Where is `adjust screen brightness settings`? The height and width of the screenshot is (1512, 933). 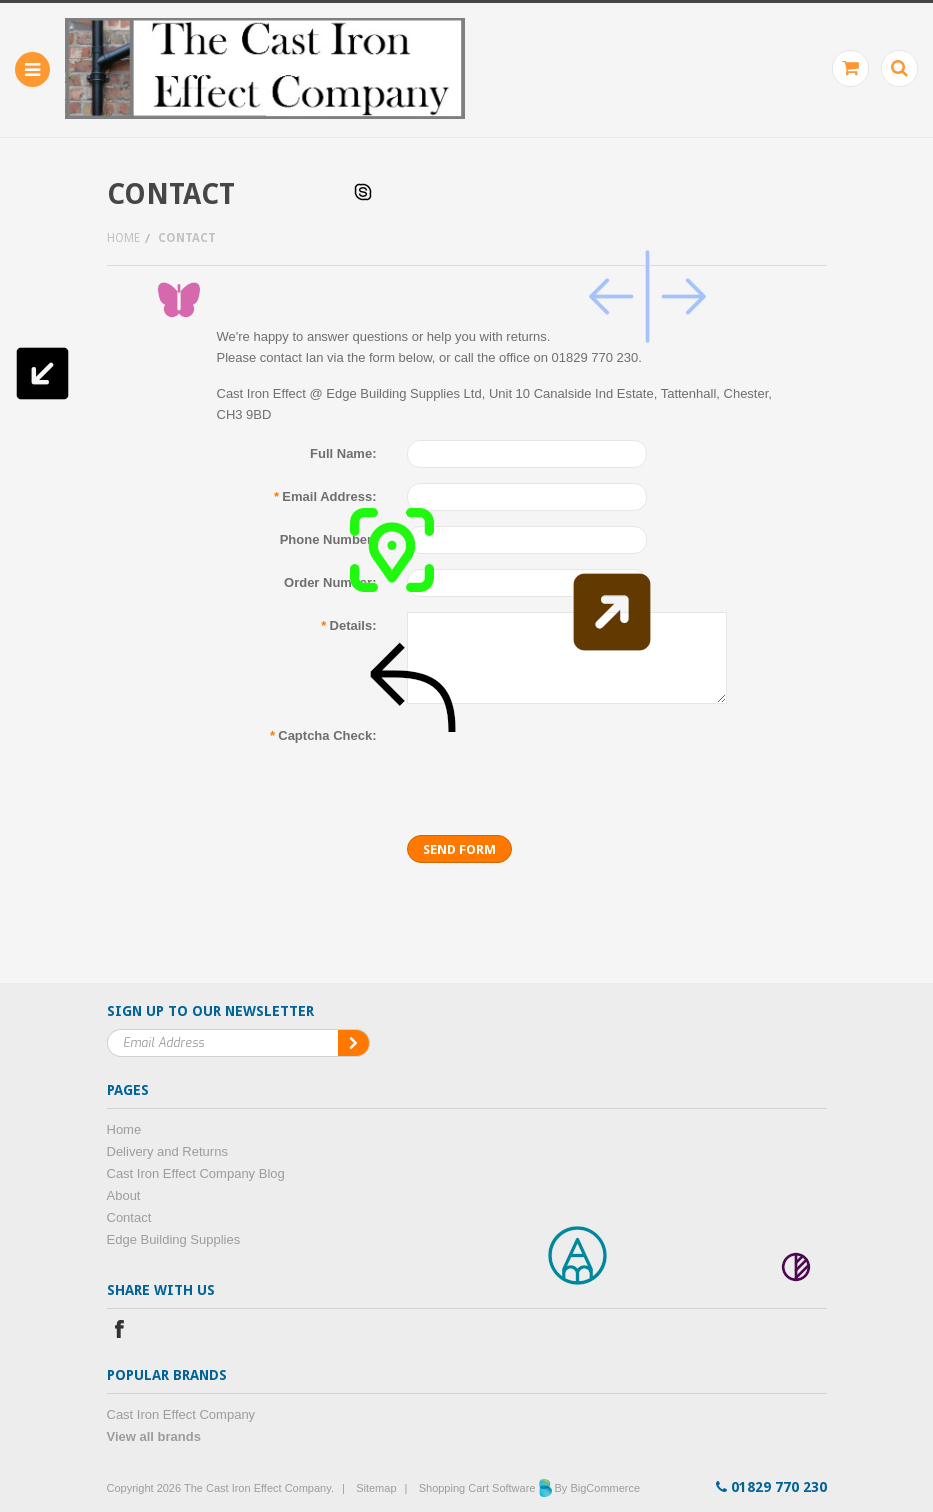 adjust screen brightness settings is located at coordinates (796, 1267).